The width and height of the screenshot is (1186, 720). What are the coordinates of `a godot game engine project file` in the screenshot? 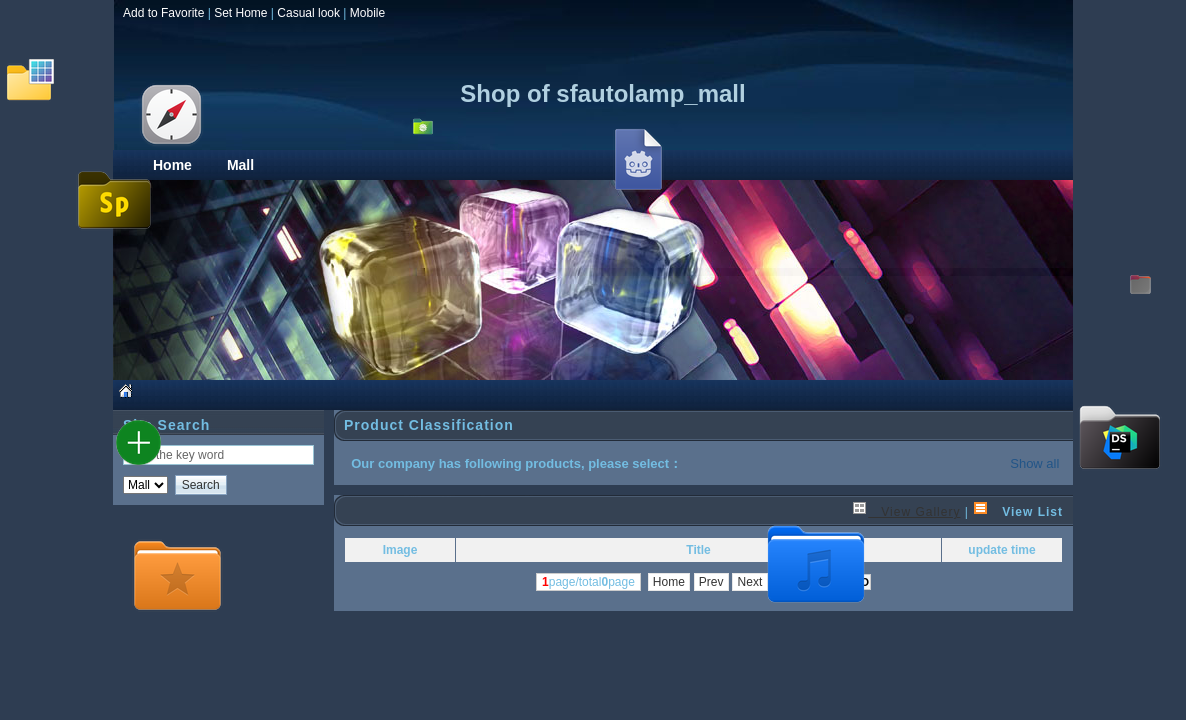 It's located at (638, 160).